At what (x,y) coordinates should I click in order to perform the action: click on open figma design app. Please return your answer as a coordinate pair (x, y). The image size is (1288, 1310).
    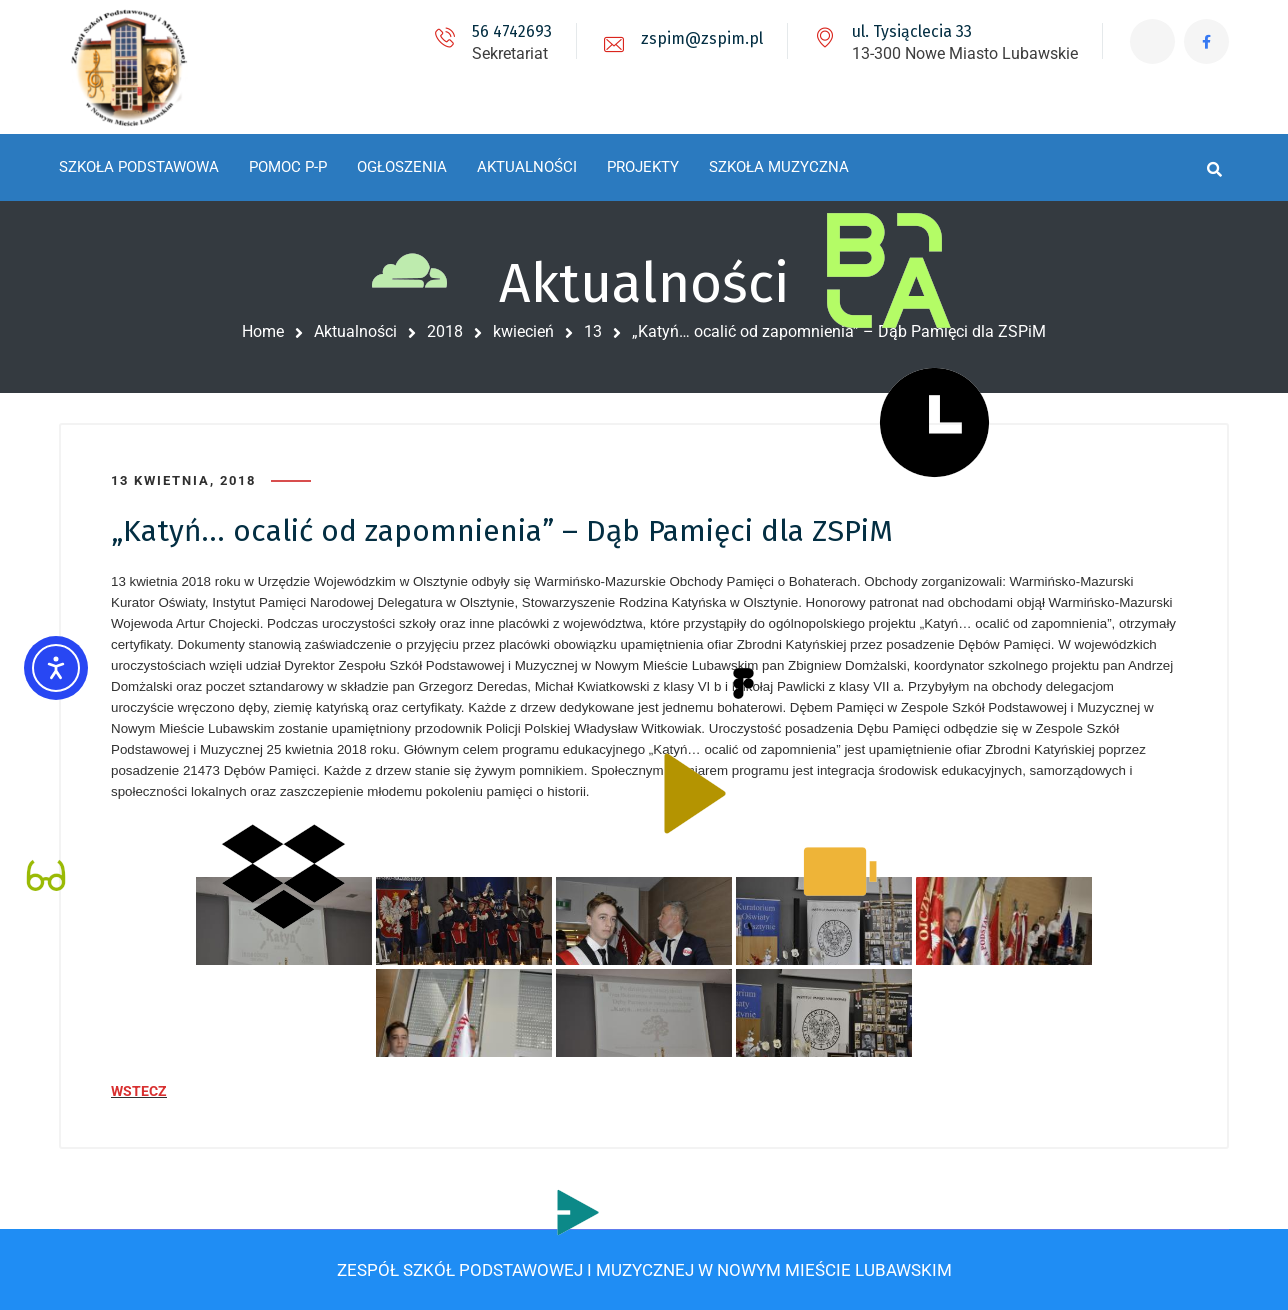
    Looking at the image, I should click on (743, 683).